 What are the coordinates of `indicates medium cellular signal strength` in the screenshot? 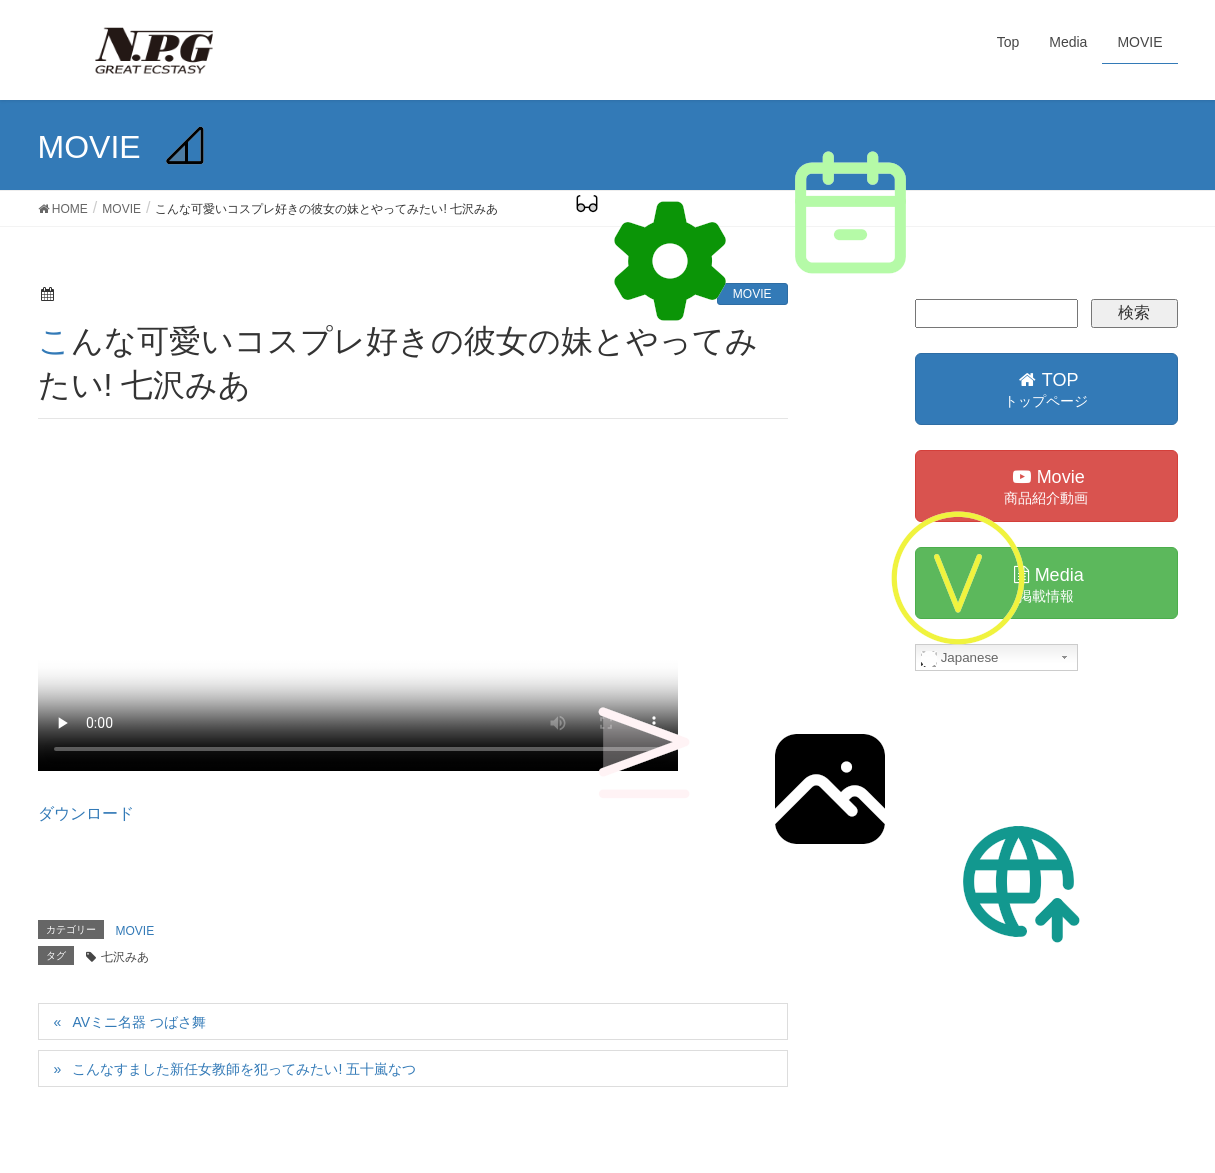 It's located at (188, 147).